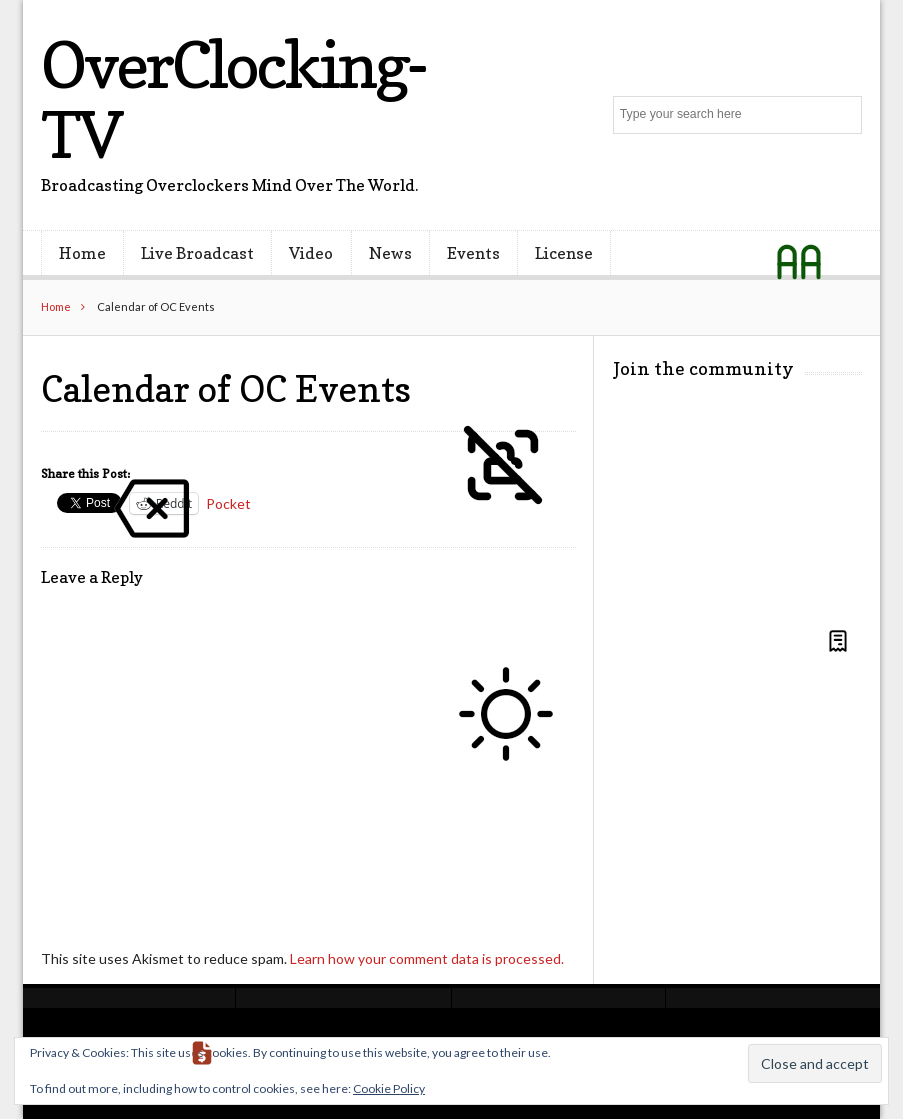  I want to click on switch to light mode, so click(506, 714).